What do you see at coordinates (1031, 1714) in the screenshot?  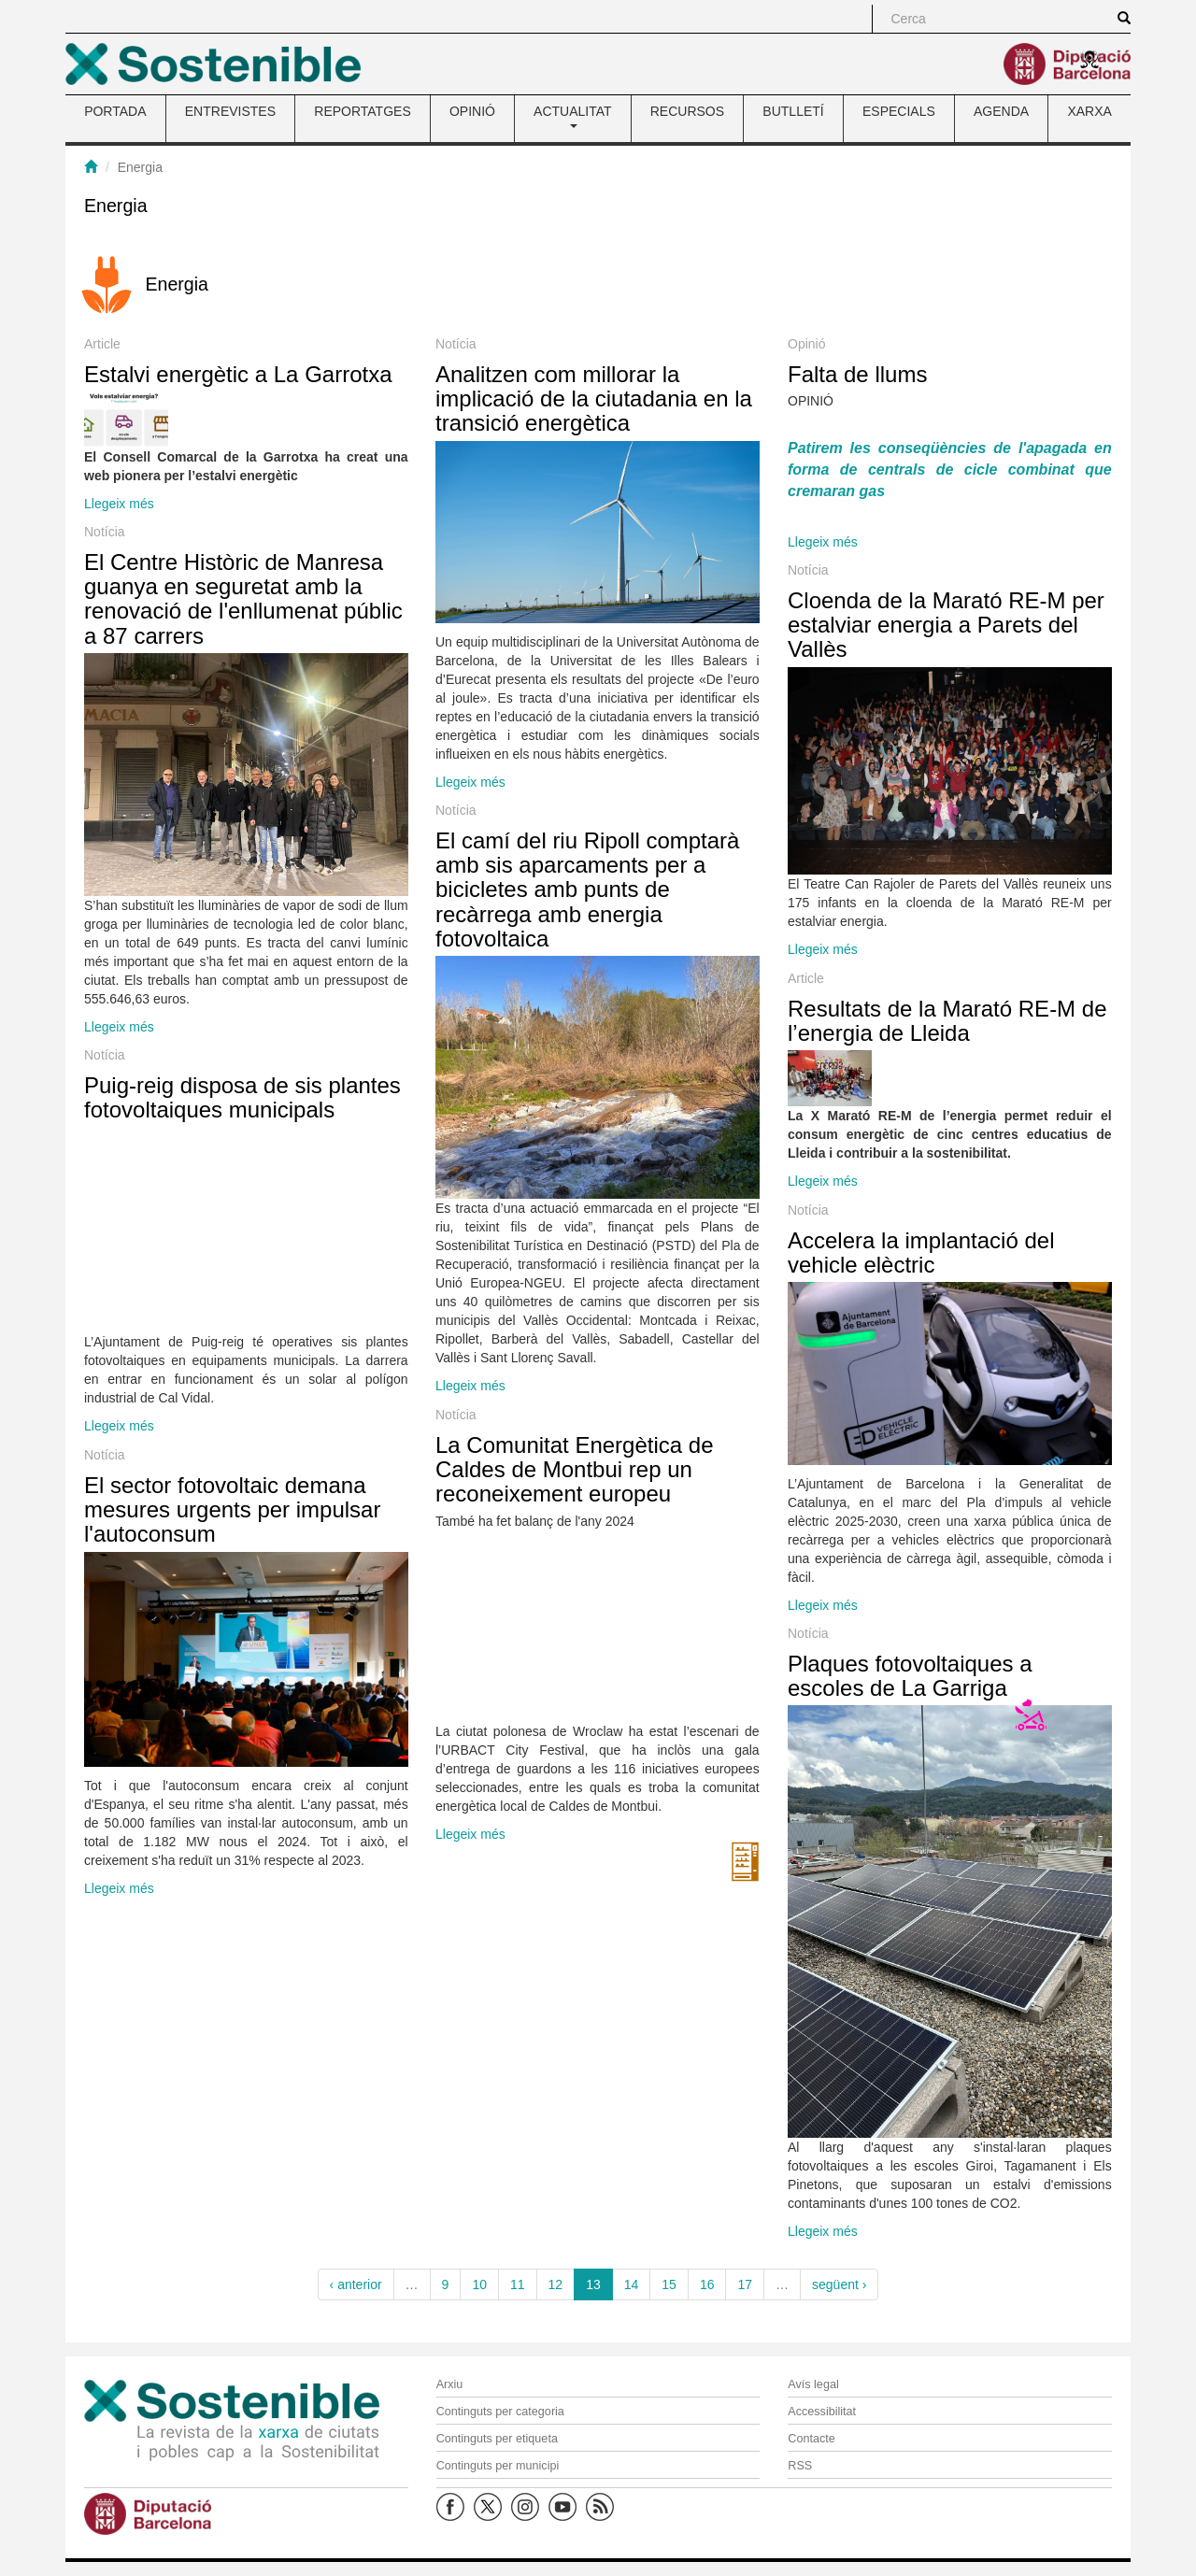 I see `launch projectile in siege game` at bounding box center [1031, 1714].